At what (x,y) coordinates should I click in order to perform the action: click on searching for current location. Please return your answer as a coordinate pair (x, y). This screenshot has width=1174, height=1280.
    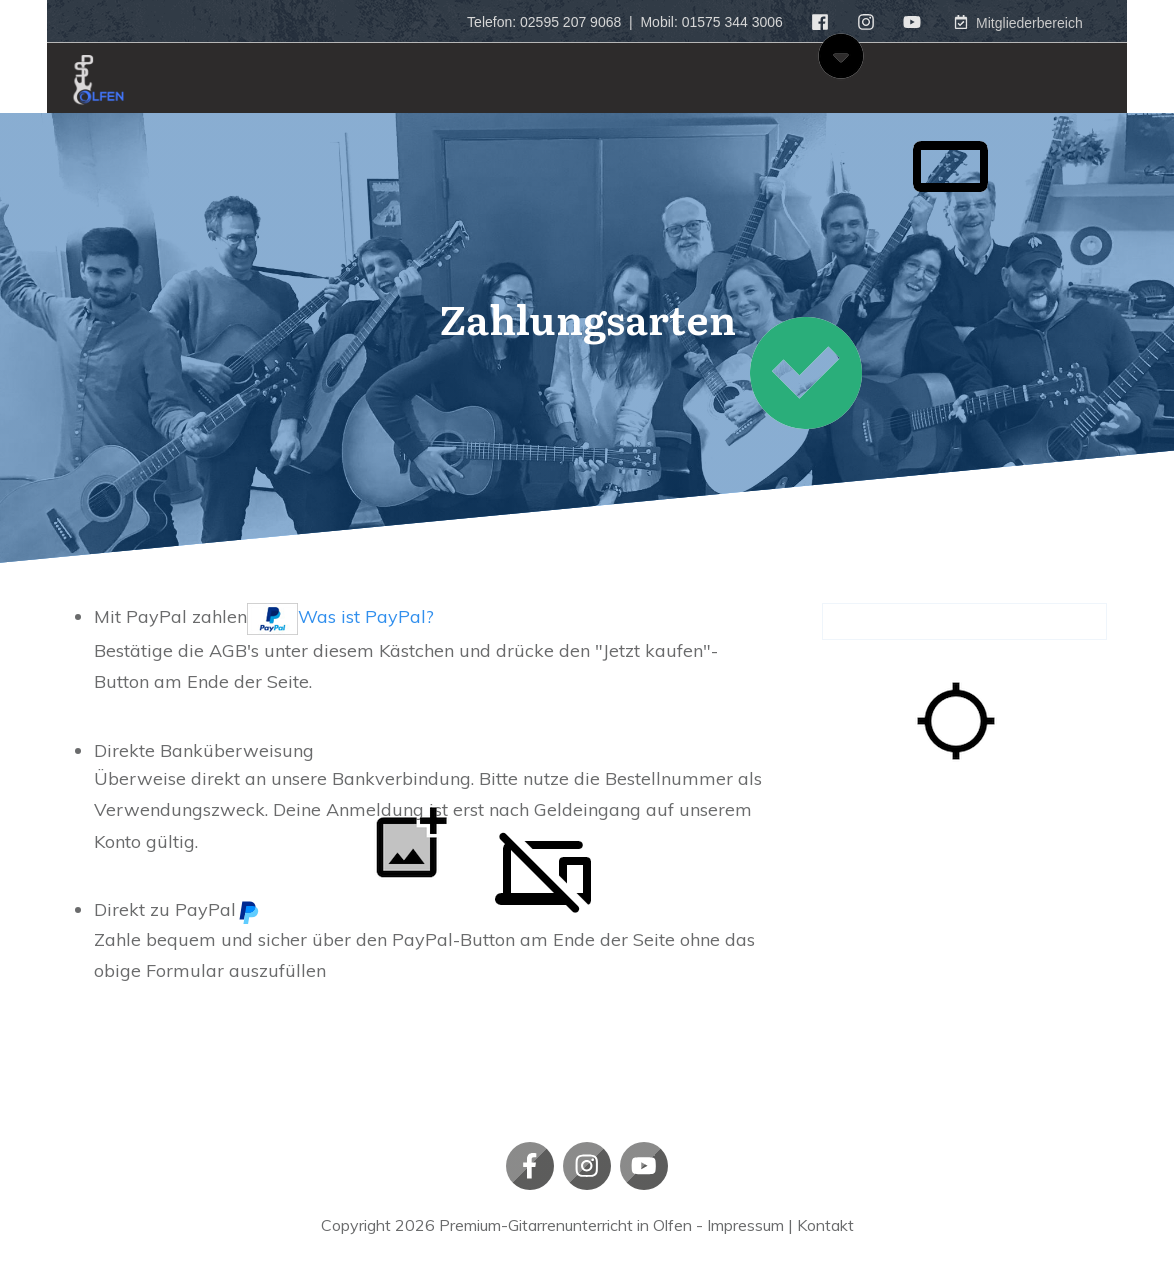
    Looking at the image, I should click on (956, 721).